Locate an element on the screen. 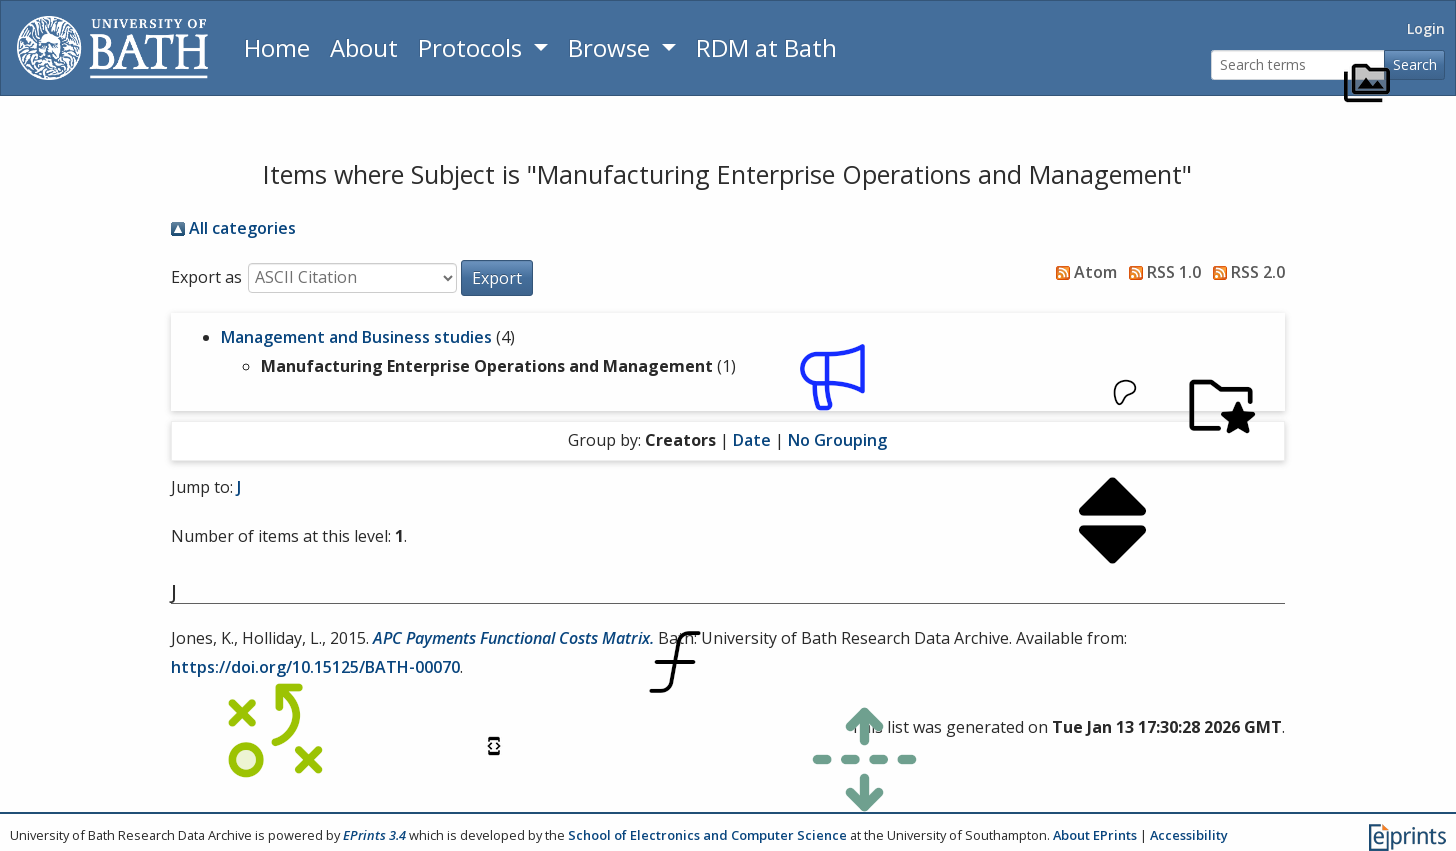  access mathematical functions or formulas is located at coordinates (675, 662).